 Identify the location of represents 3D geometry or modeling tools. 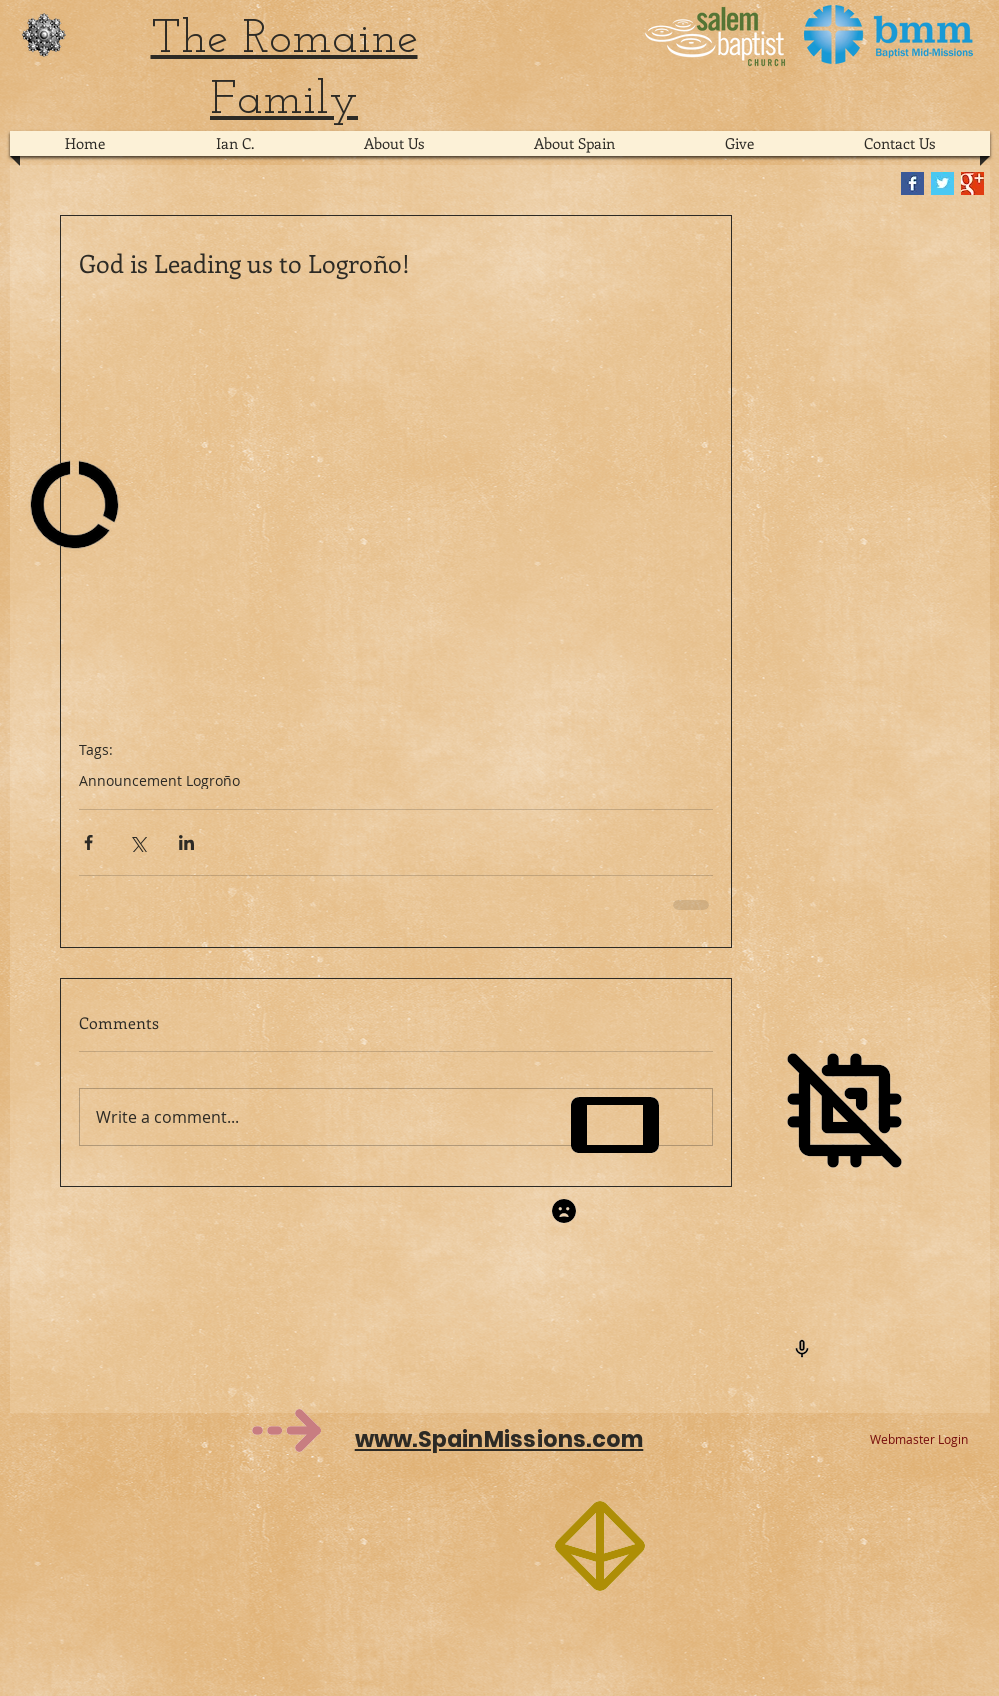
(600, 1546).